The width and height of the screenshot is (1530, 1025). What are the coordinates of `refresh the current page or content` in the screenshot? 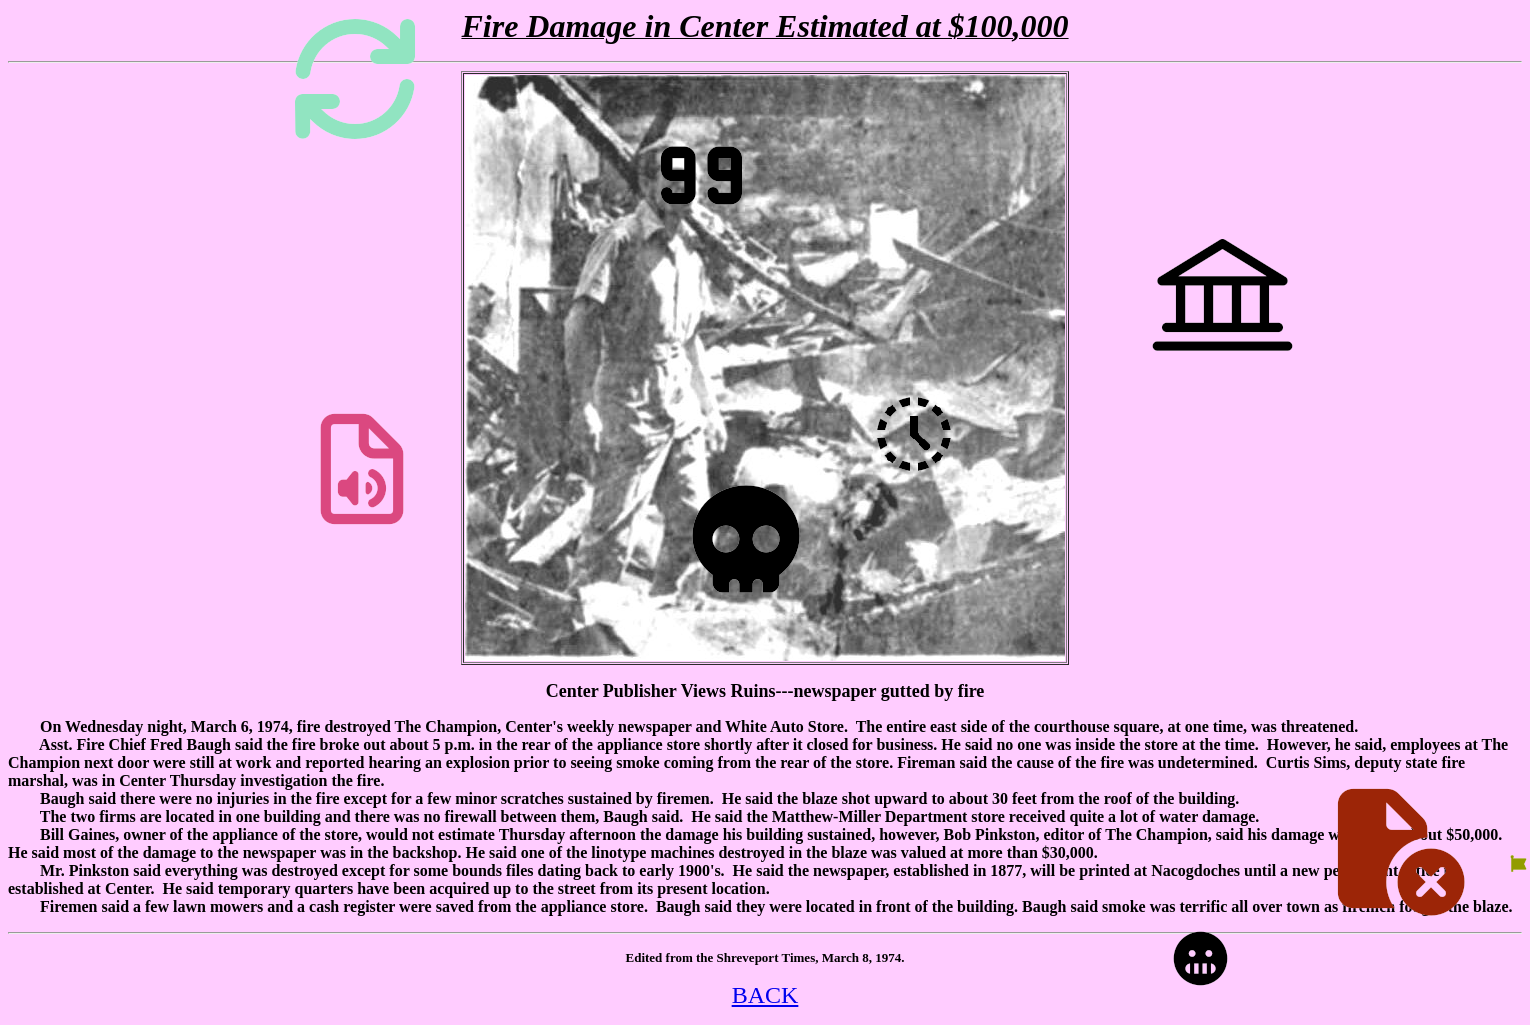 It's located at (355, 79).